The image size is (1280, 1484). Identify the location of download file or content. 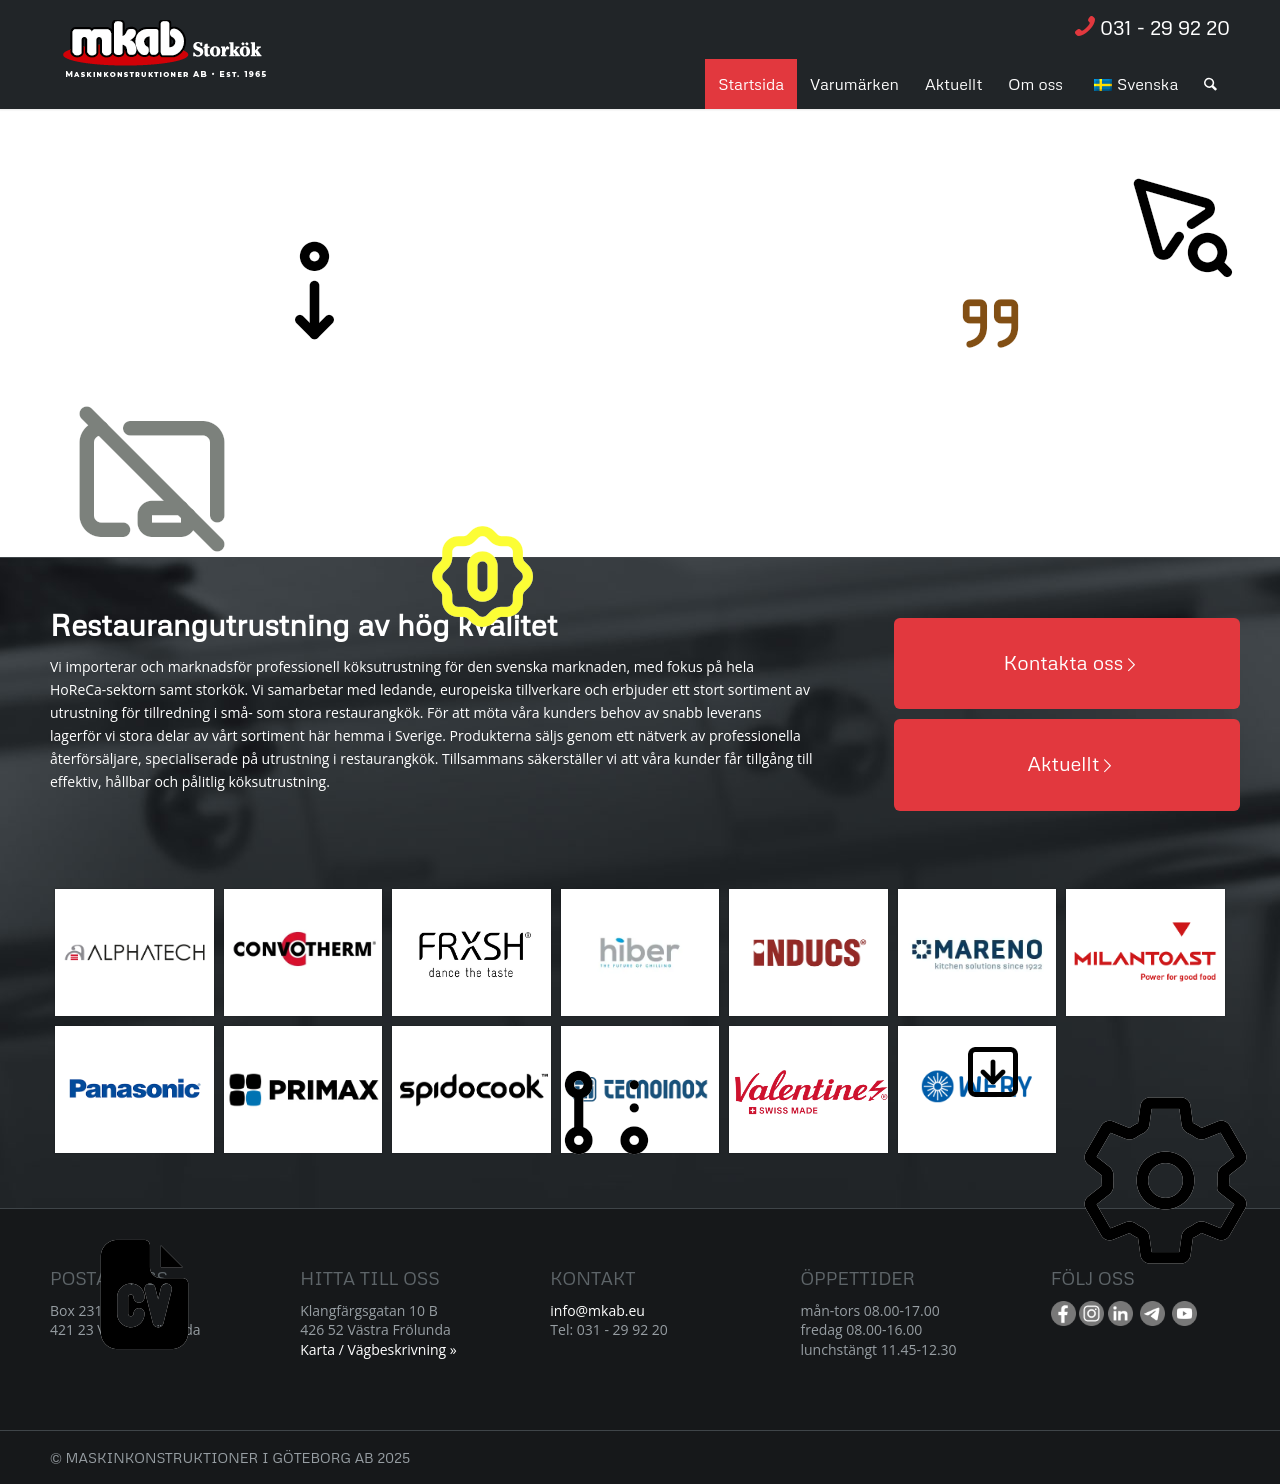
(993, 1072).